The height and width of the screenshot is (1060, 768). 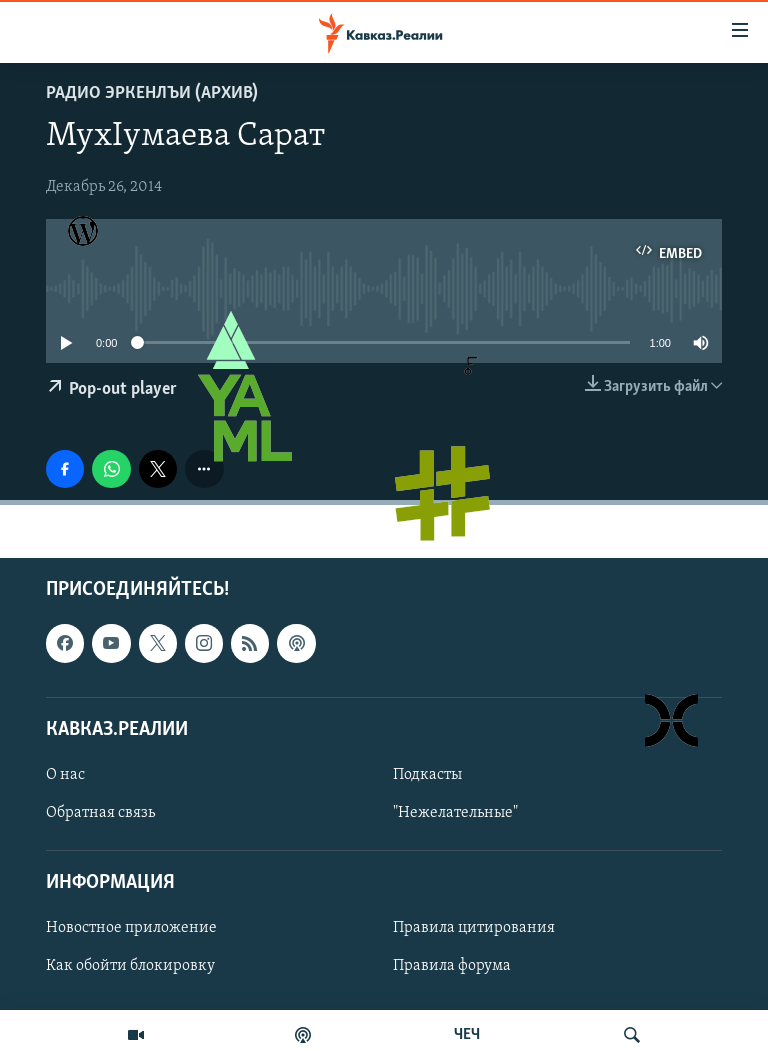 What do you see at coordinates (442, 493) in the screenshot?
I see `sharp electronics brand logo` at bounding box center [442, 493].